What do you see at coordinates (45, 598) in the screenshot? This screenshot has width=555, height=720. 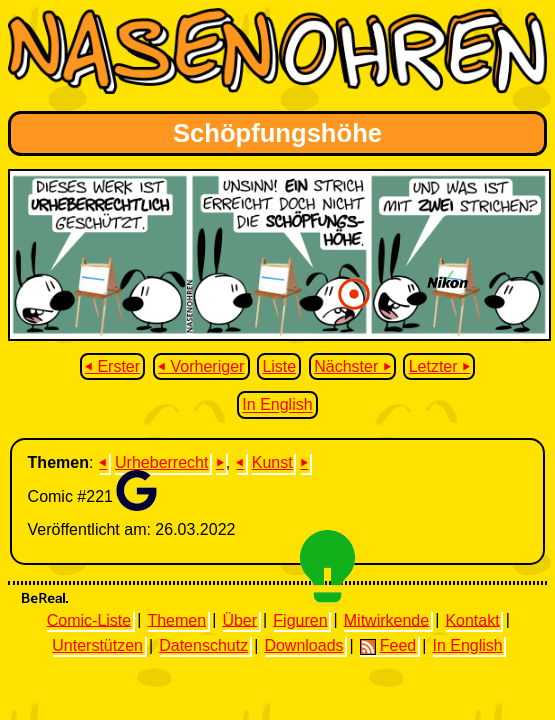 I see `open the BeReal app` at bounding box center [45, 598].